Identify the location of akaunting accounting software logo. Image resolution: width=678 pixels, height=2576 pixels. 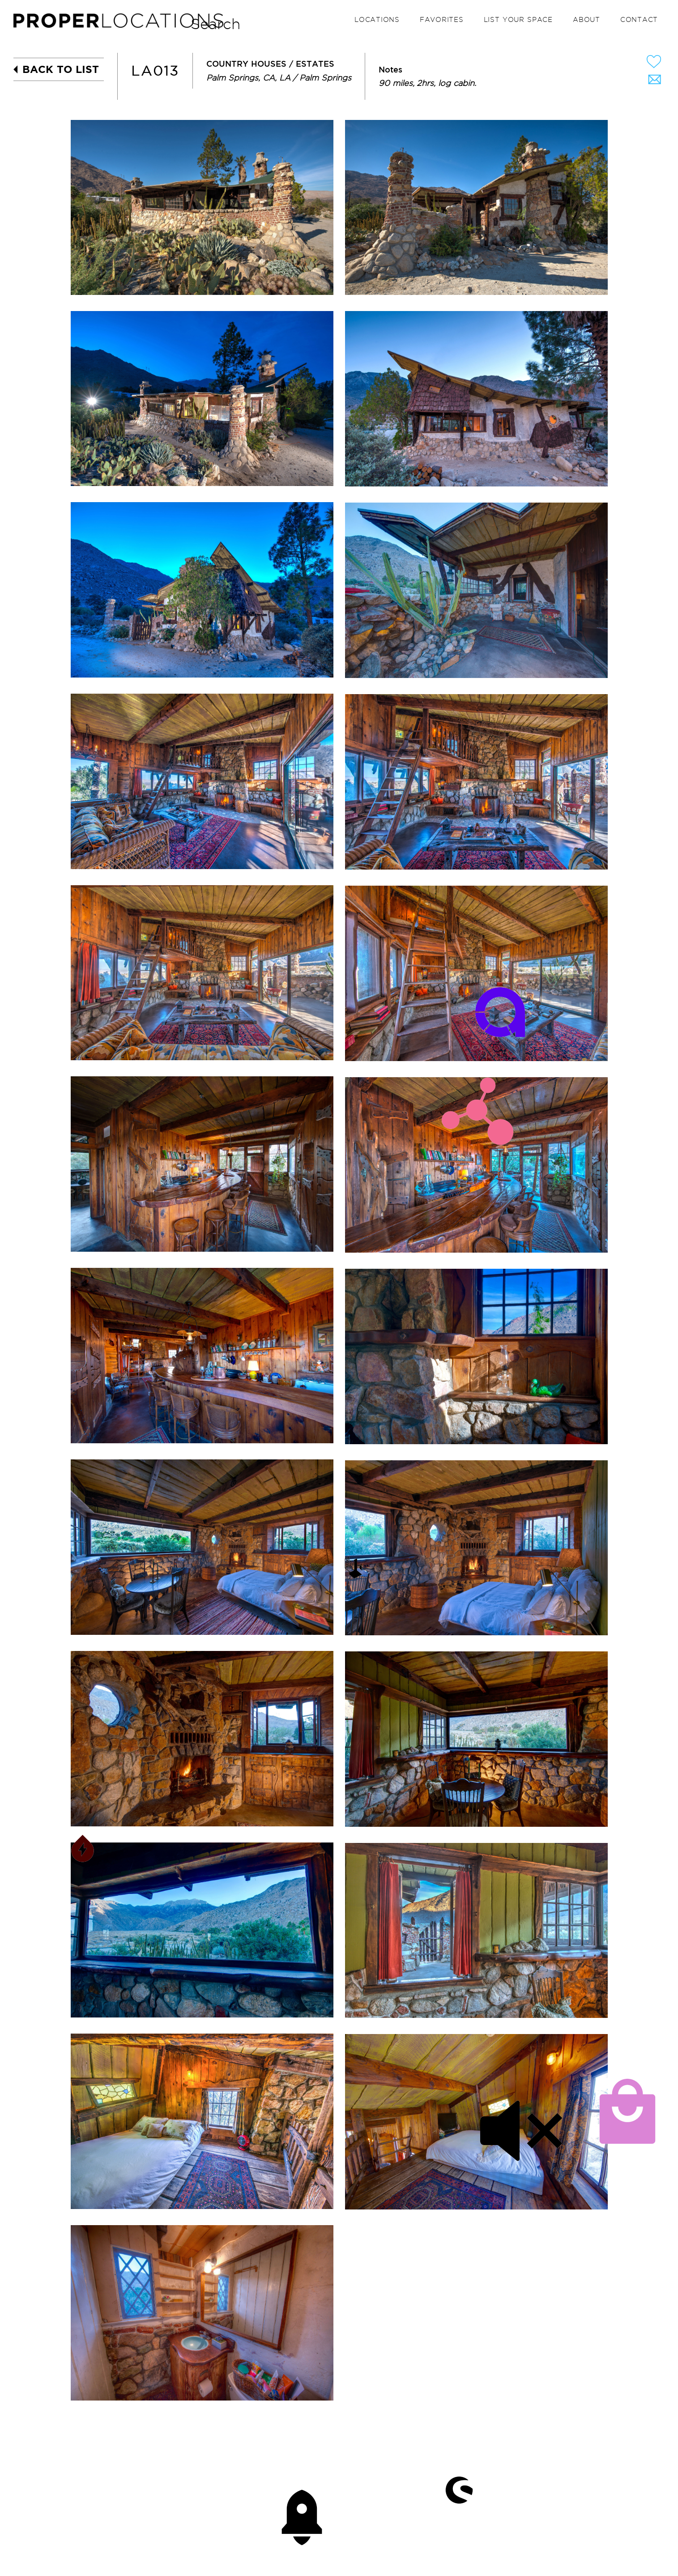
(500, 1012).